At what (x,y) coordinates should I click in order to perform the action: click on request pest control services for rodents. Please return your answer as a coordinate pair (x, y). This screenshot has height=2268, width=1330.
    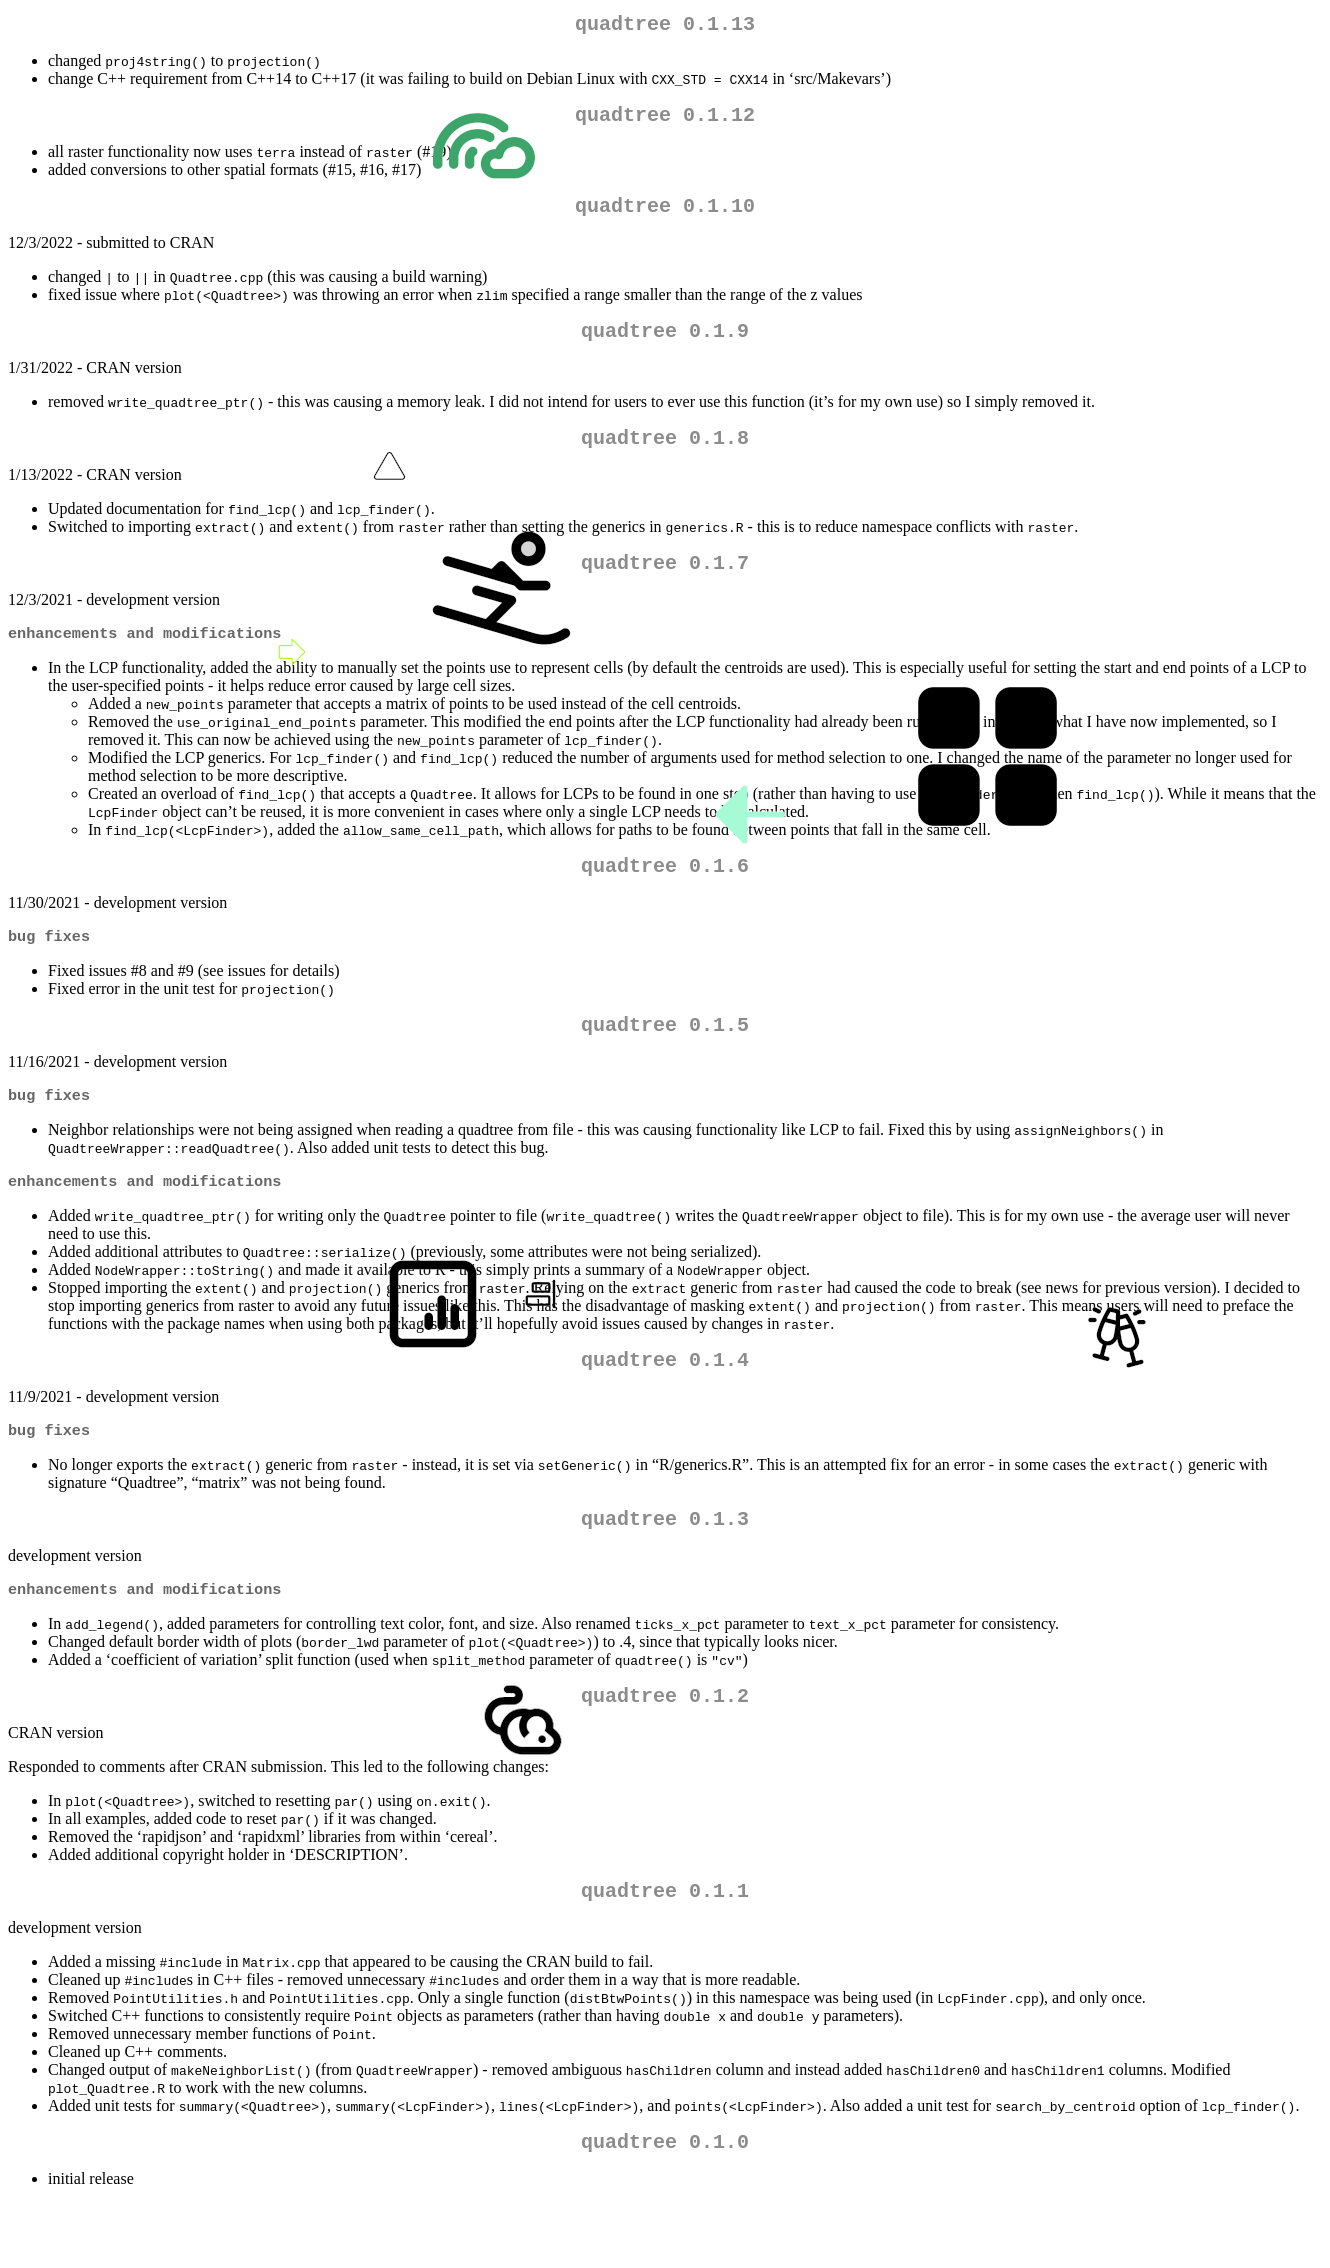
    Looking at the image, I should click on (523, 1720).